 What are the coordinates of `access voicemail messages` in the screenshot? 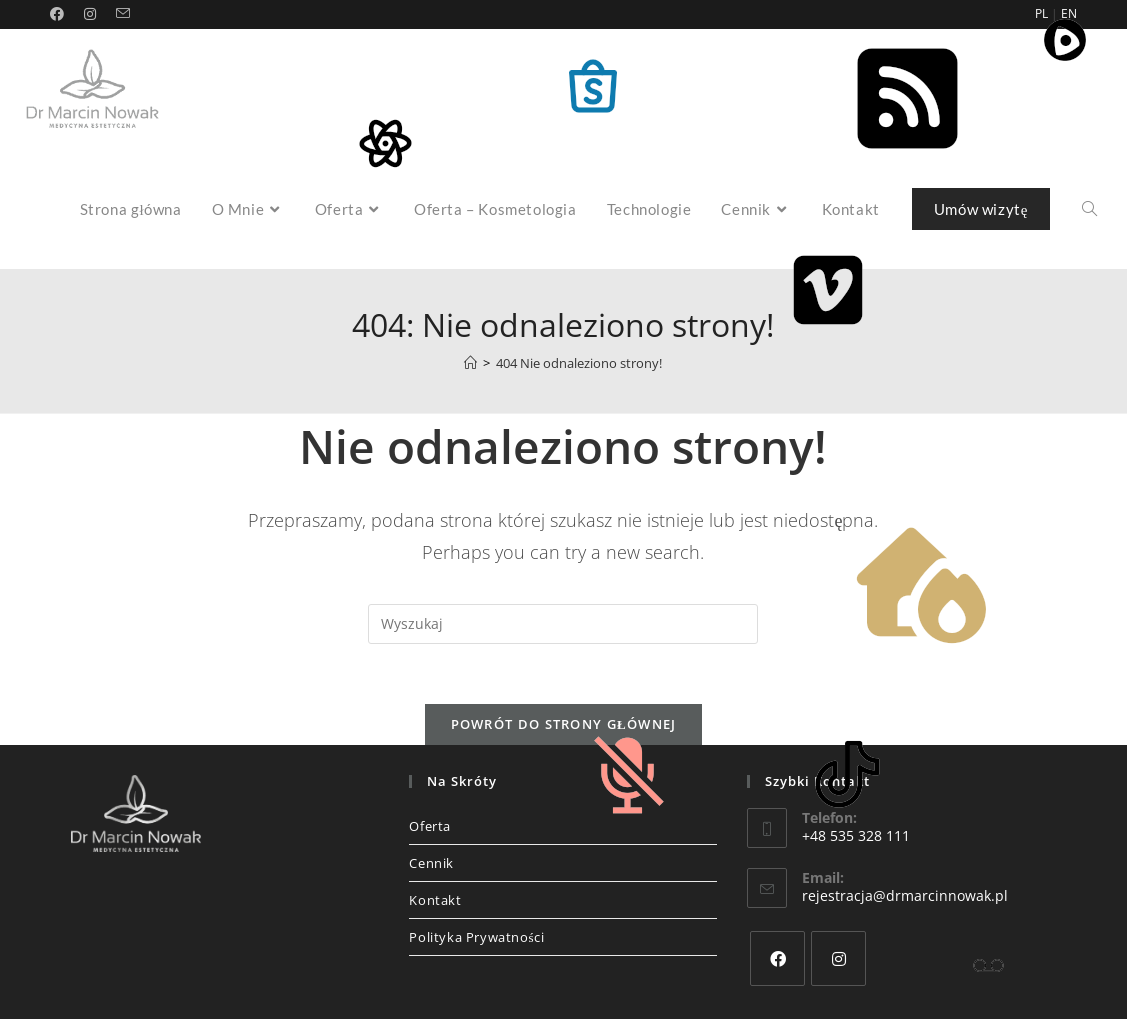 It's located at (988, 965).